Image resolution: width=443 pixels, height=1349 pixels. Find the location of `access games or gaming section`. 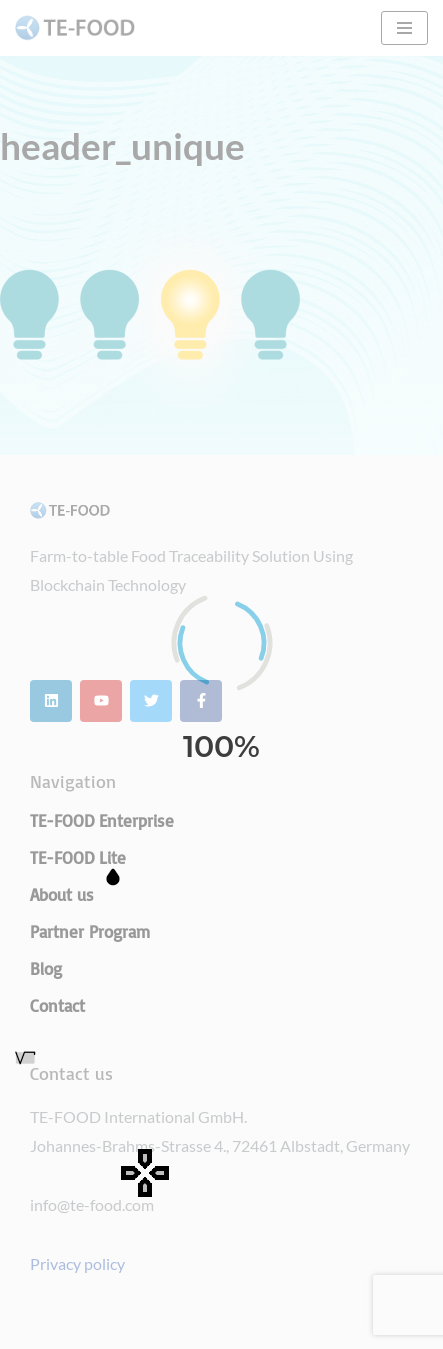

access games or gaming section is located at coordinates (145, 1173).